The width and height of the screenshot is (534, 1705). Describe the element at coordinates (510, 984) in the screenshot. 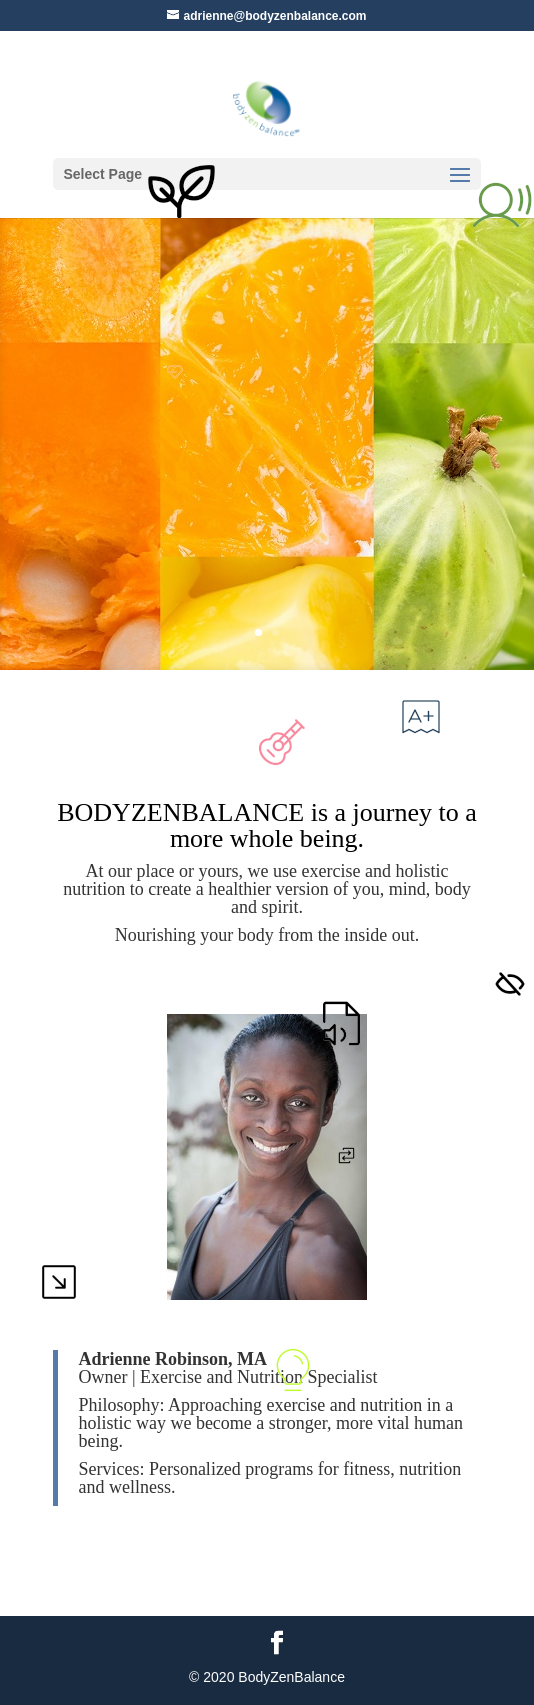

I see `hide password or sensitive content` at that location.